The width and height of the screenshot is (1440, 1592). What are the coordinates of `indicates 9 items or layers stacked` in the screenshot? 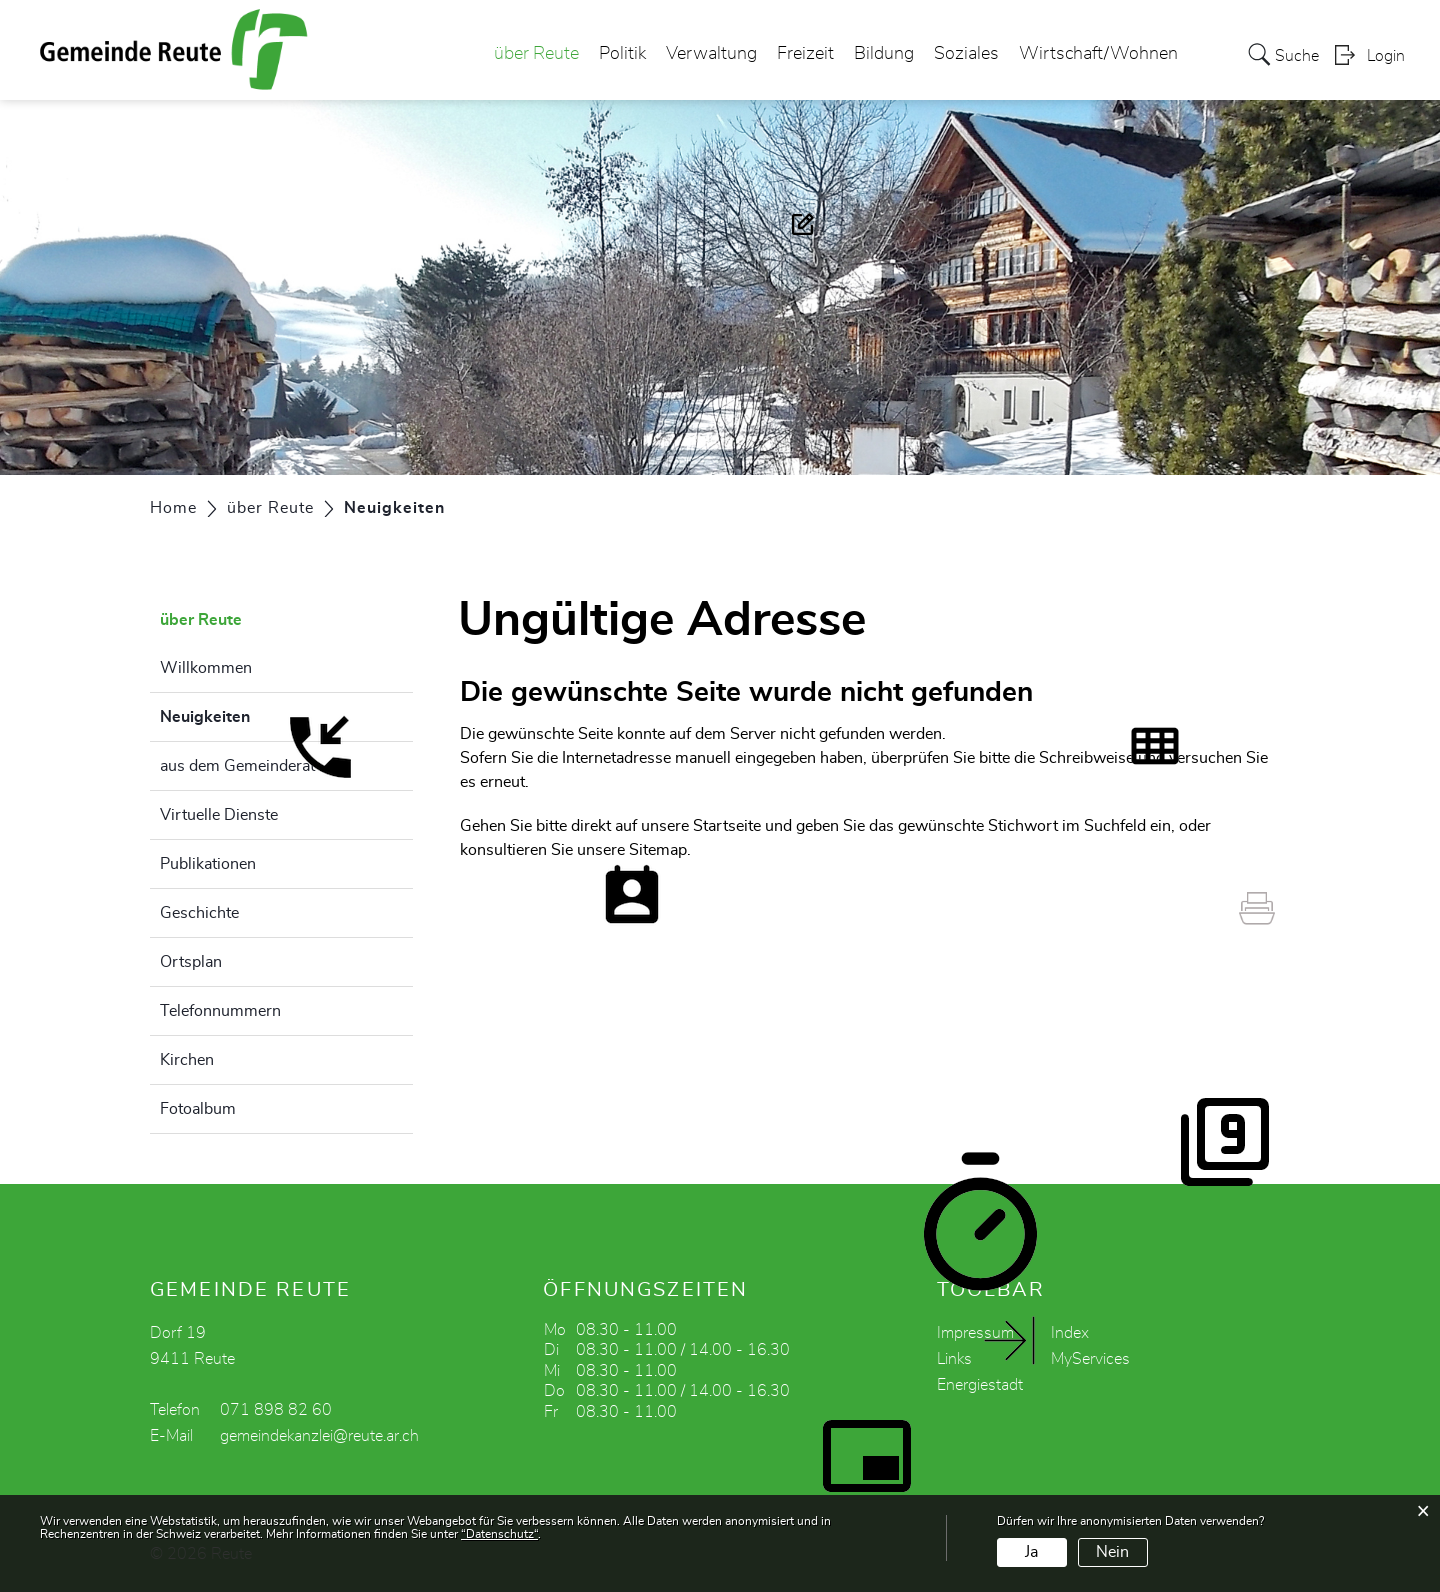 It's located at (1225, 1142).